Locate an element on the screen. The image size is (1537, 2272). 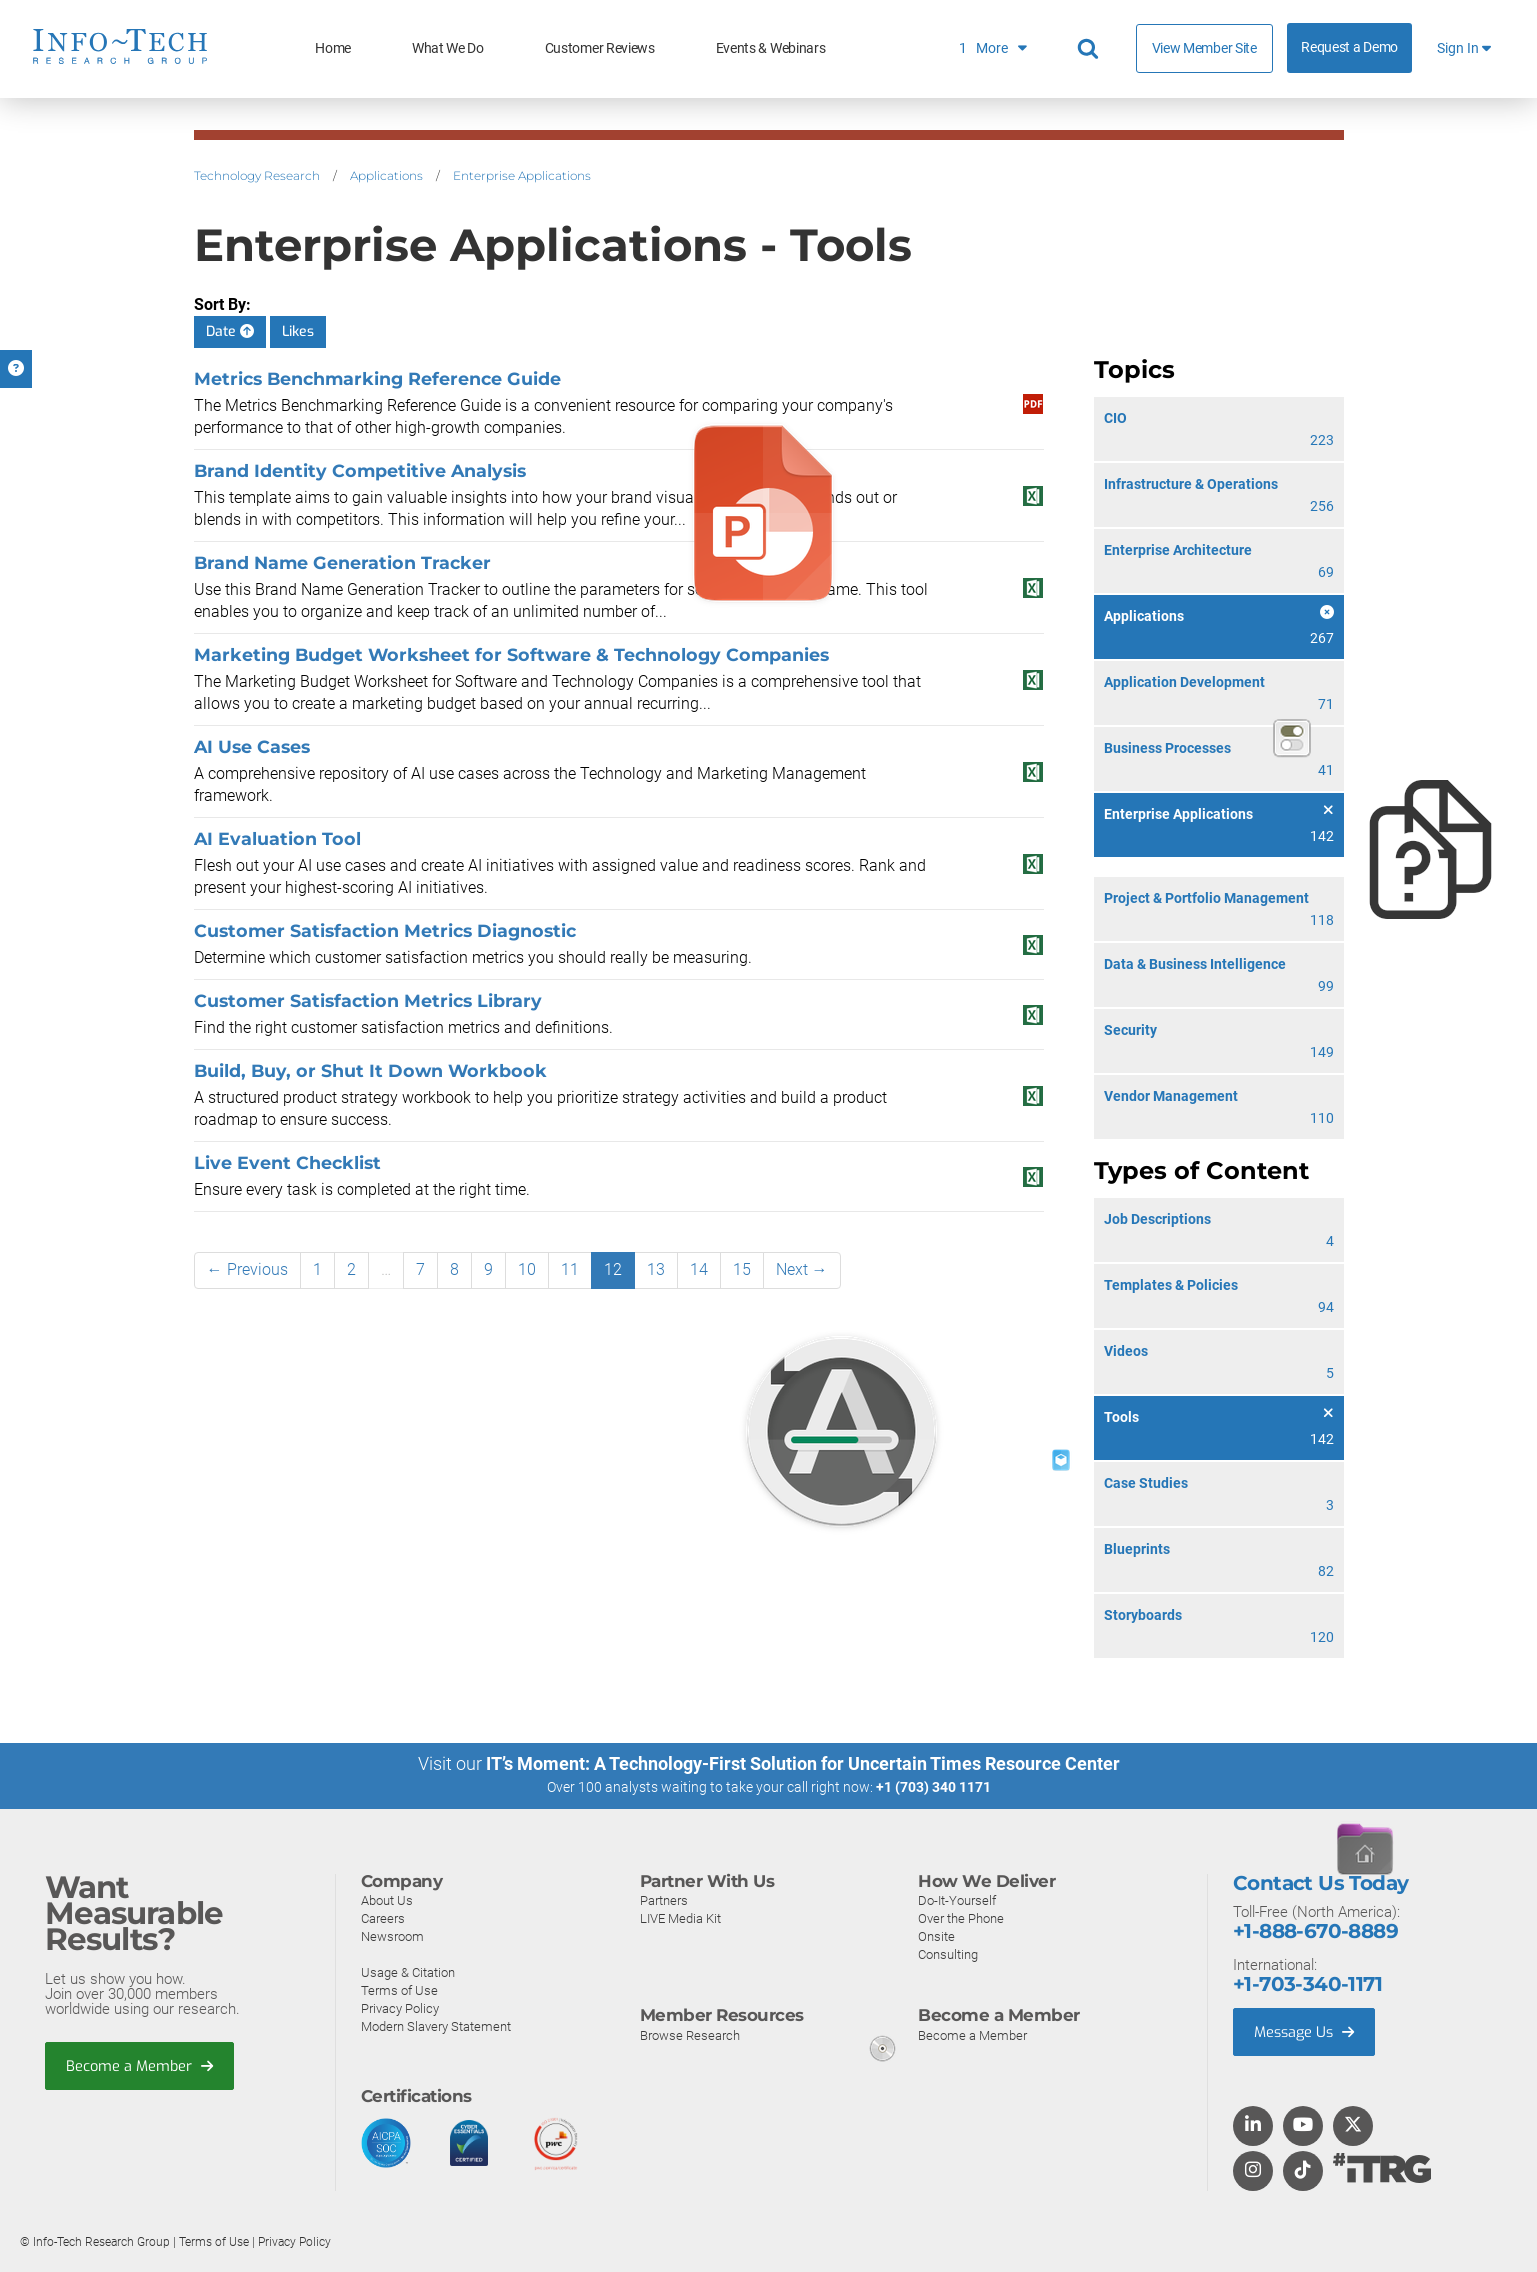
open system software update application is located at coordinates (841, 1431).